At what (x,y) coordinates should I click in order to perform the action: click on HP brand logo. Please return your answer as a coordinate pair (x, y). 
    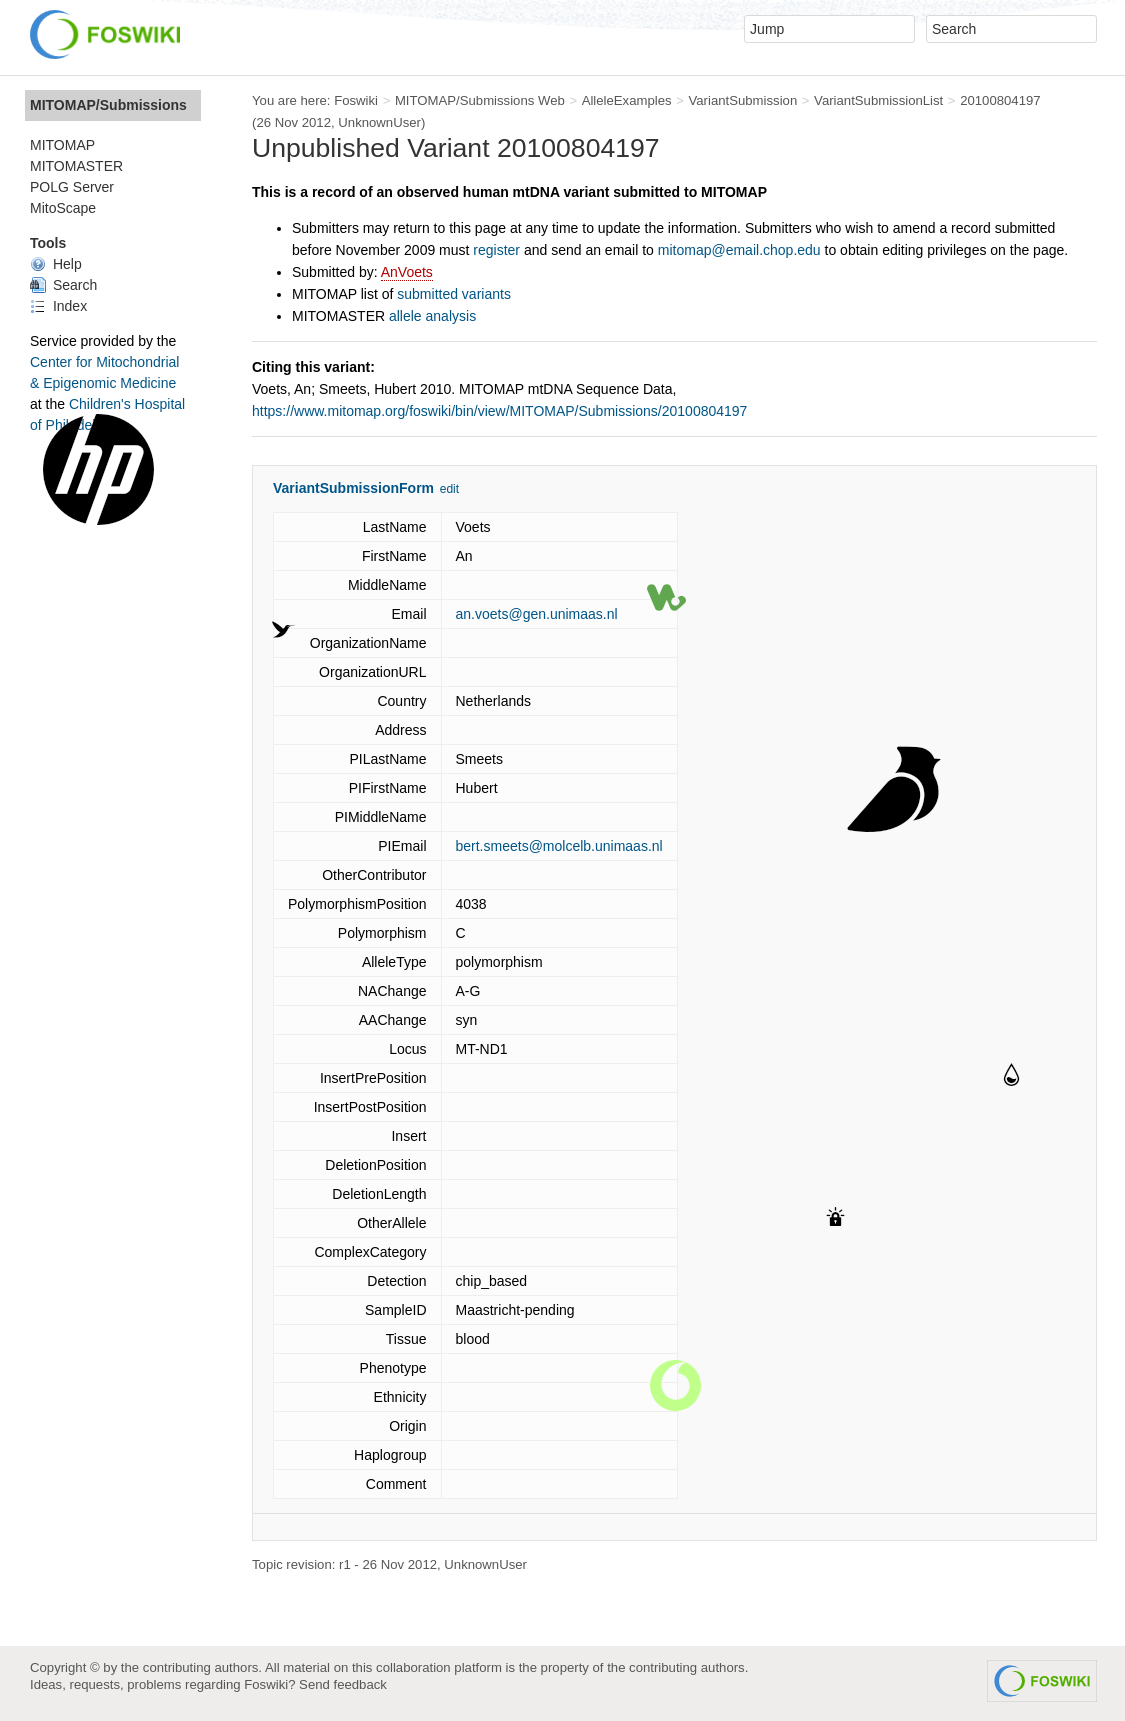
    Looking at the image, I should click on (98, 469).